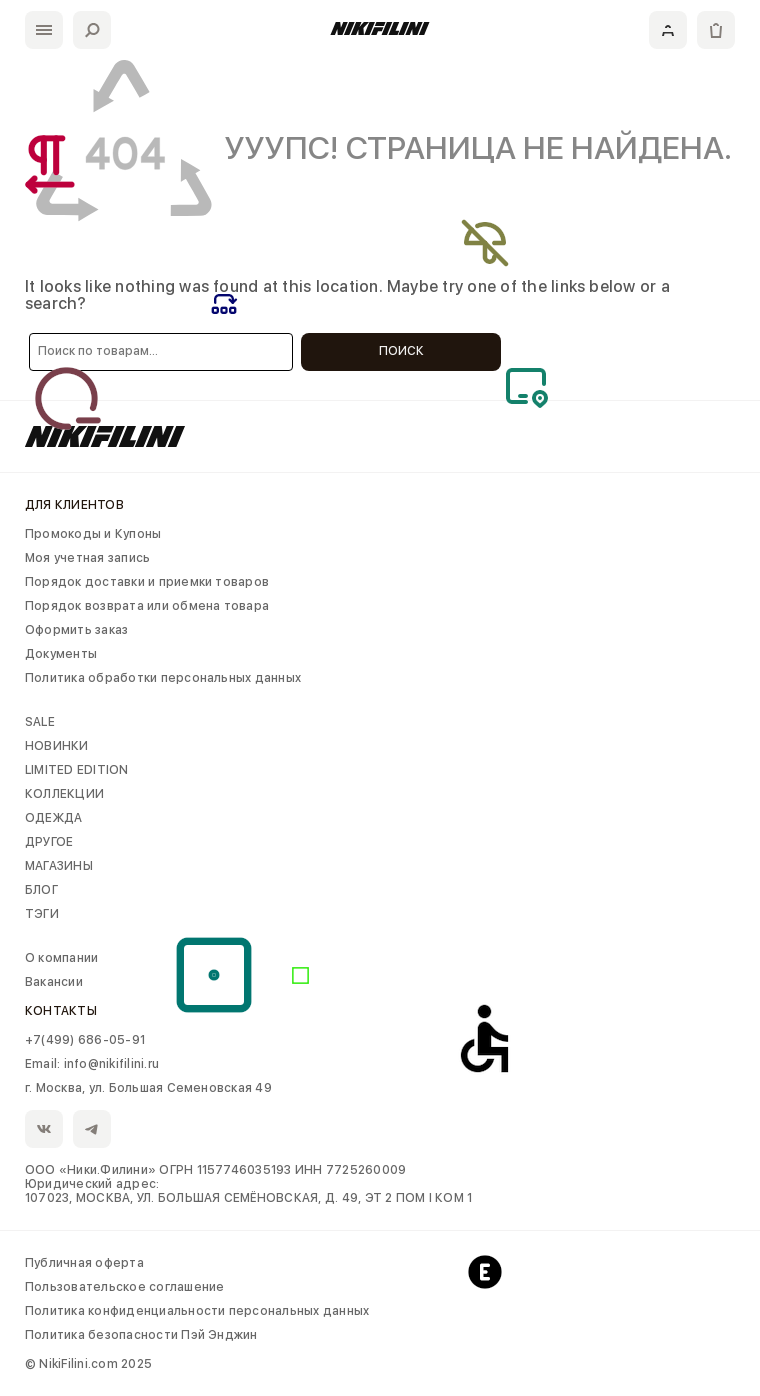  I want to click on pin a location on tablet display, so click(526, 386).